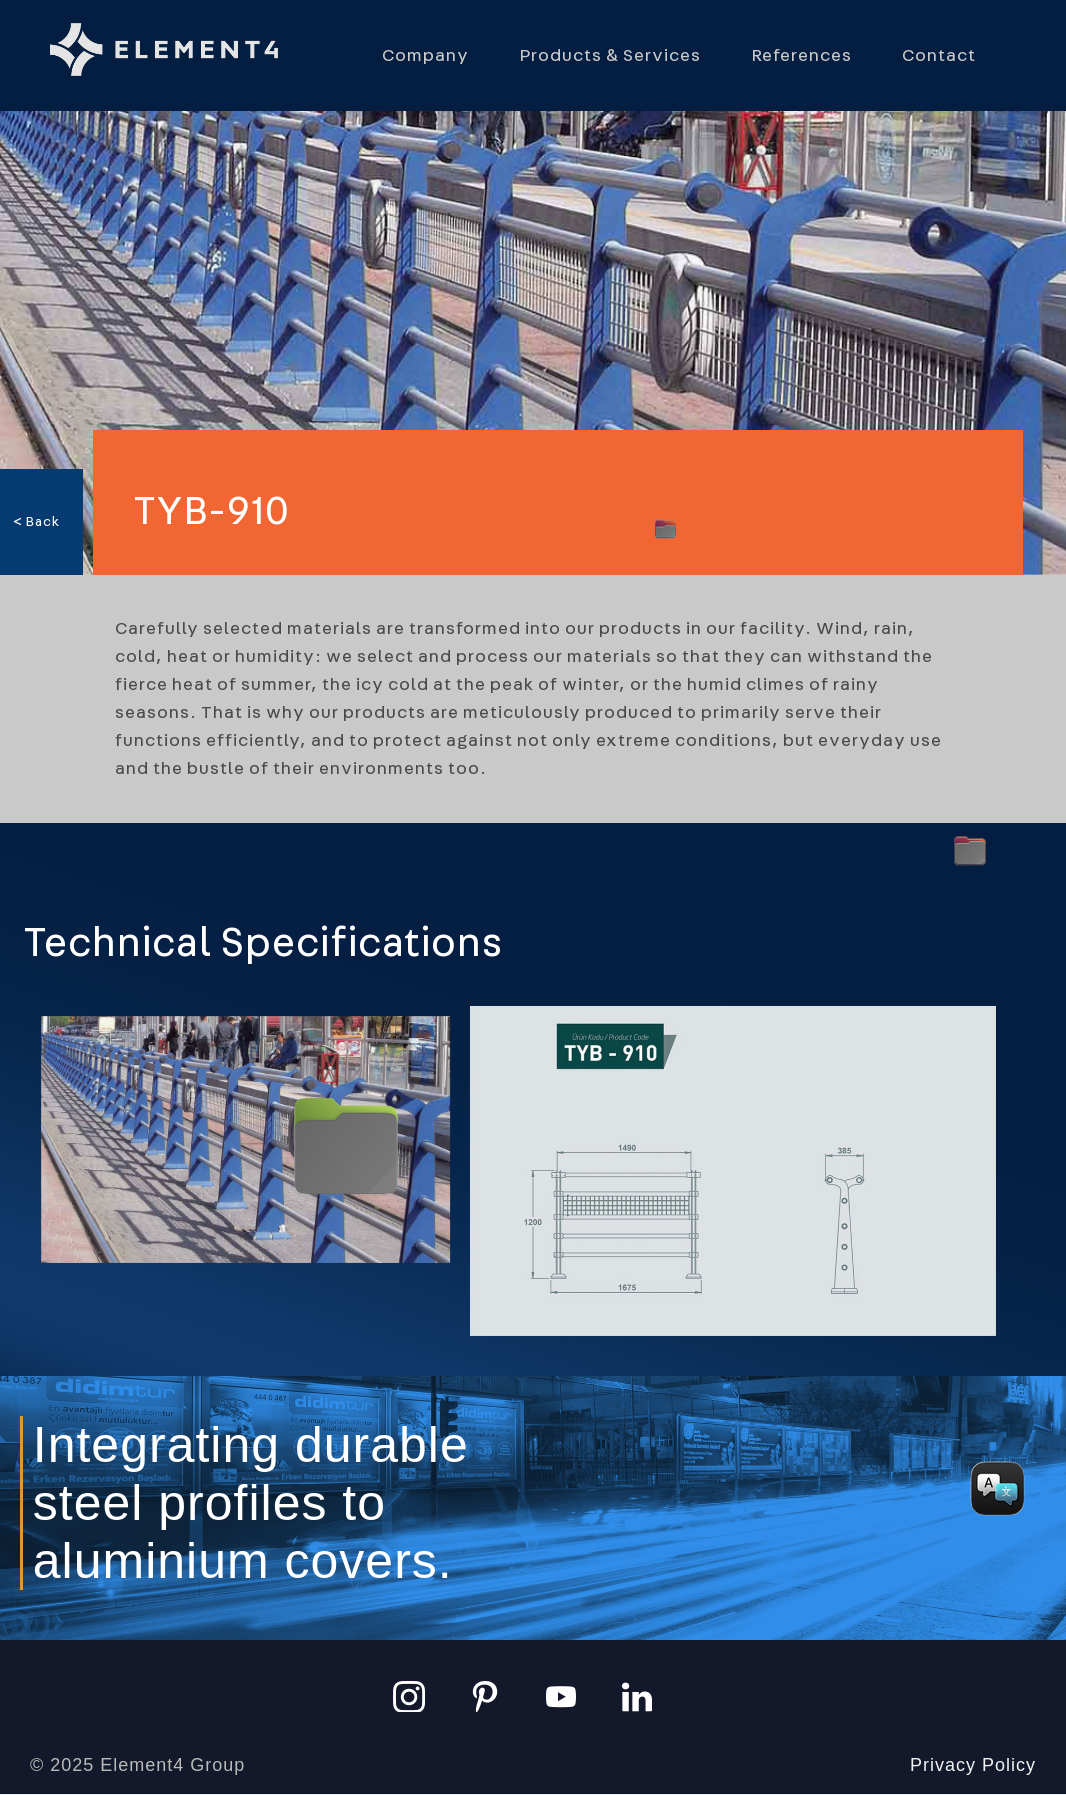 The image size is (1066, 1795). What do you see at coordinates (997, 1488) in the screenshot?
I see `open the translate app` at bounding box center [997, 1488].